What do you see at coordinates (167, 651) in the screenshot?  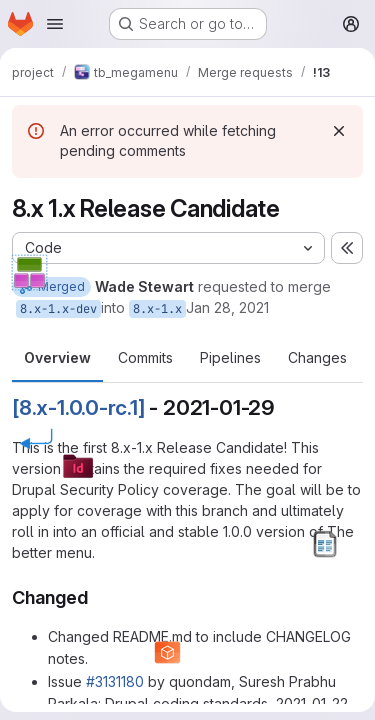 I see `open a 3D model file` at bounding box center [167, 651].